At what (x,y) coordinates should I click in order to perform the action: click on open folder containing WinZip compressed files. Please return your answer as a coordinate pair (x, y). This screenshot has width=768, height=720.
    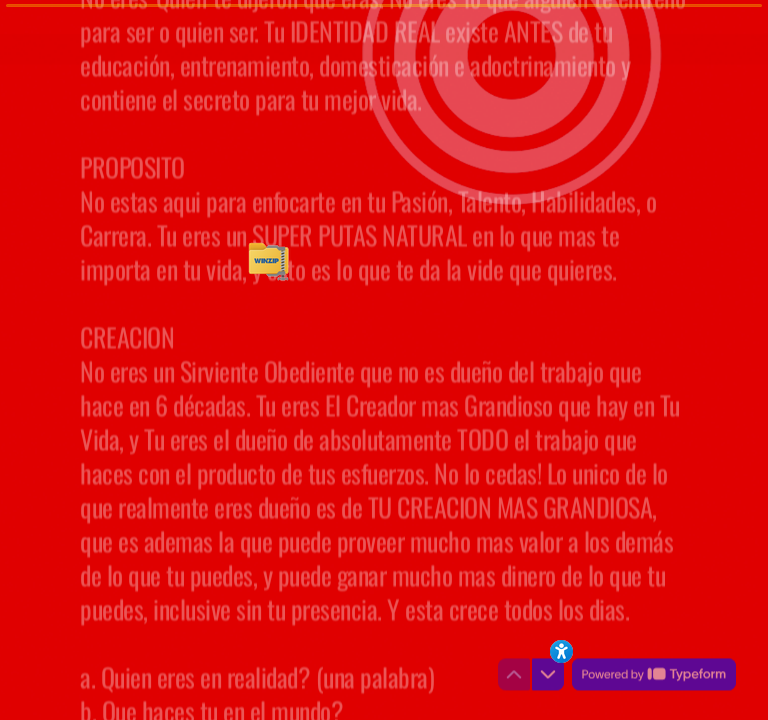
    Looking at the image, I should click on (268, 259).